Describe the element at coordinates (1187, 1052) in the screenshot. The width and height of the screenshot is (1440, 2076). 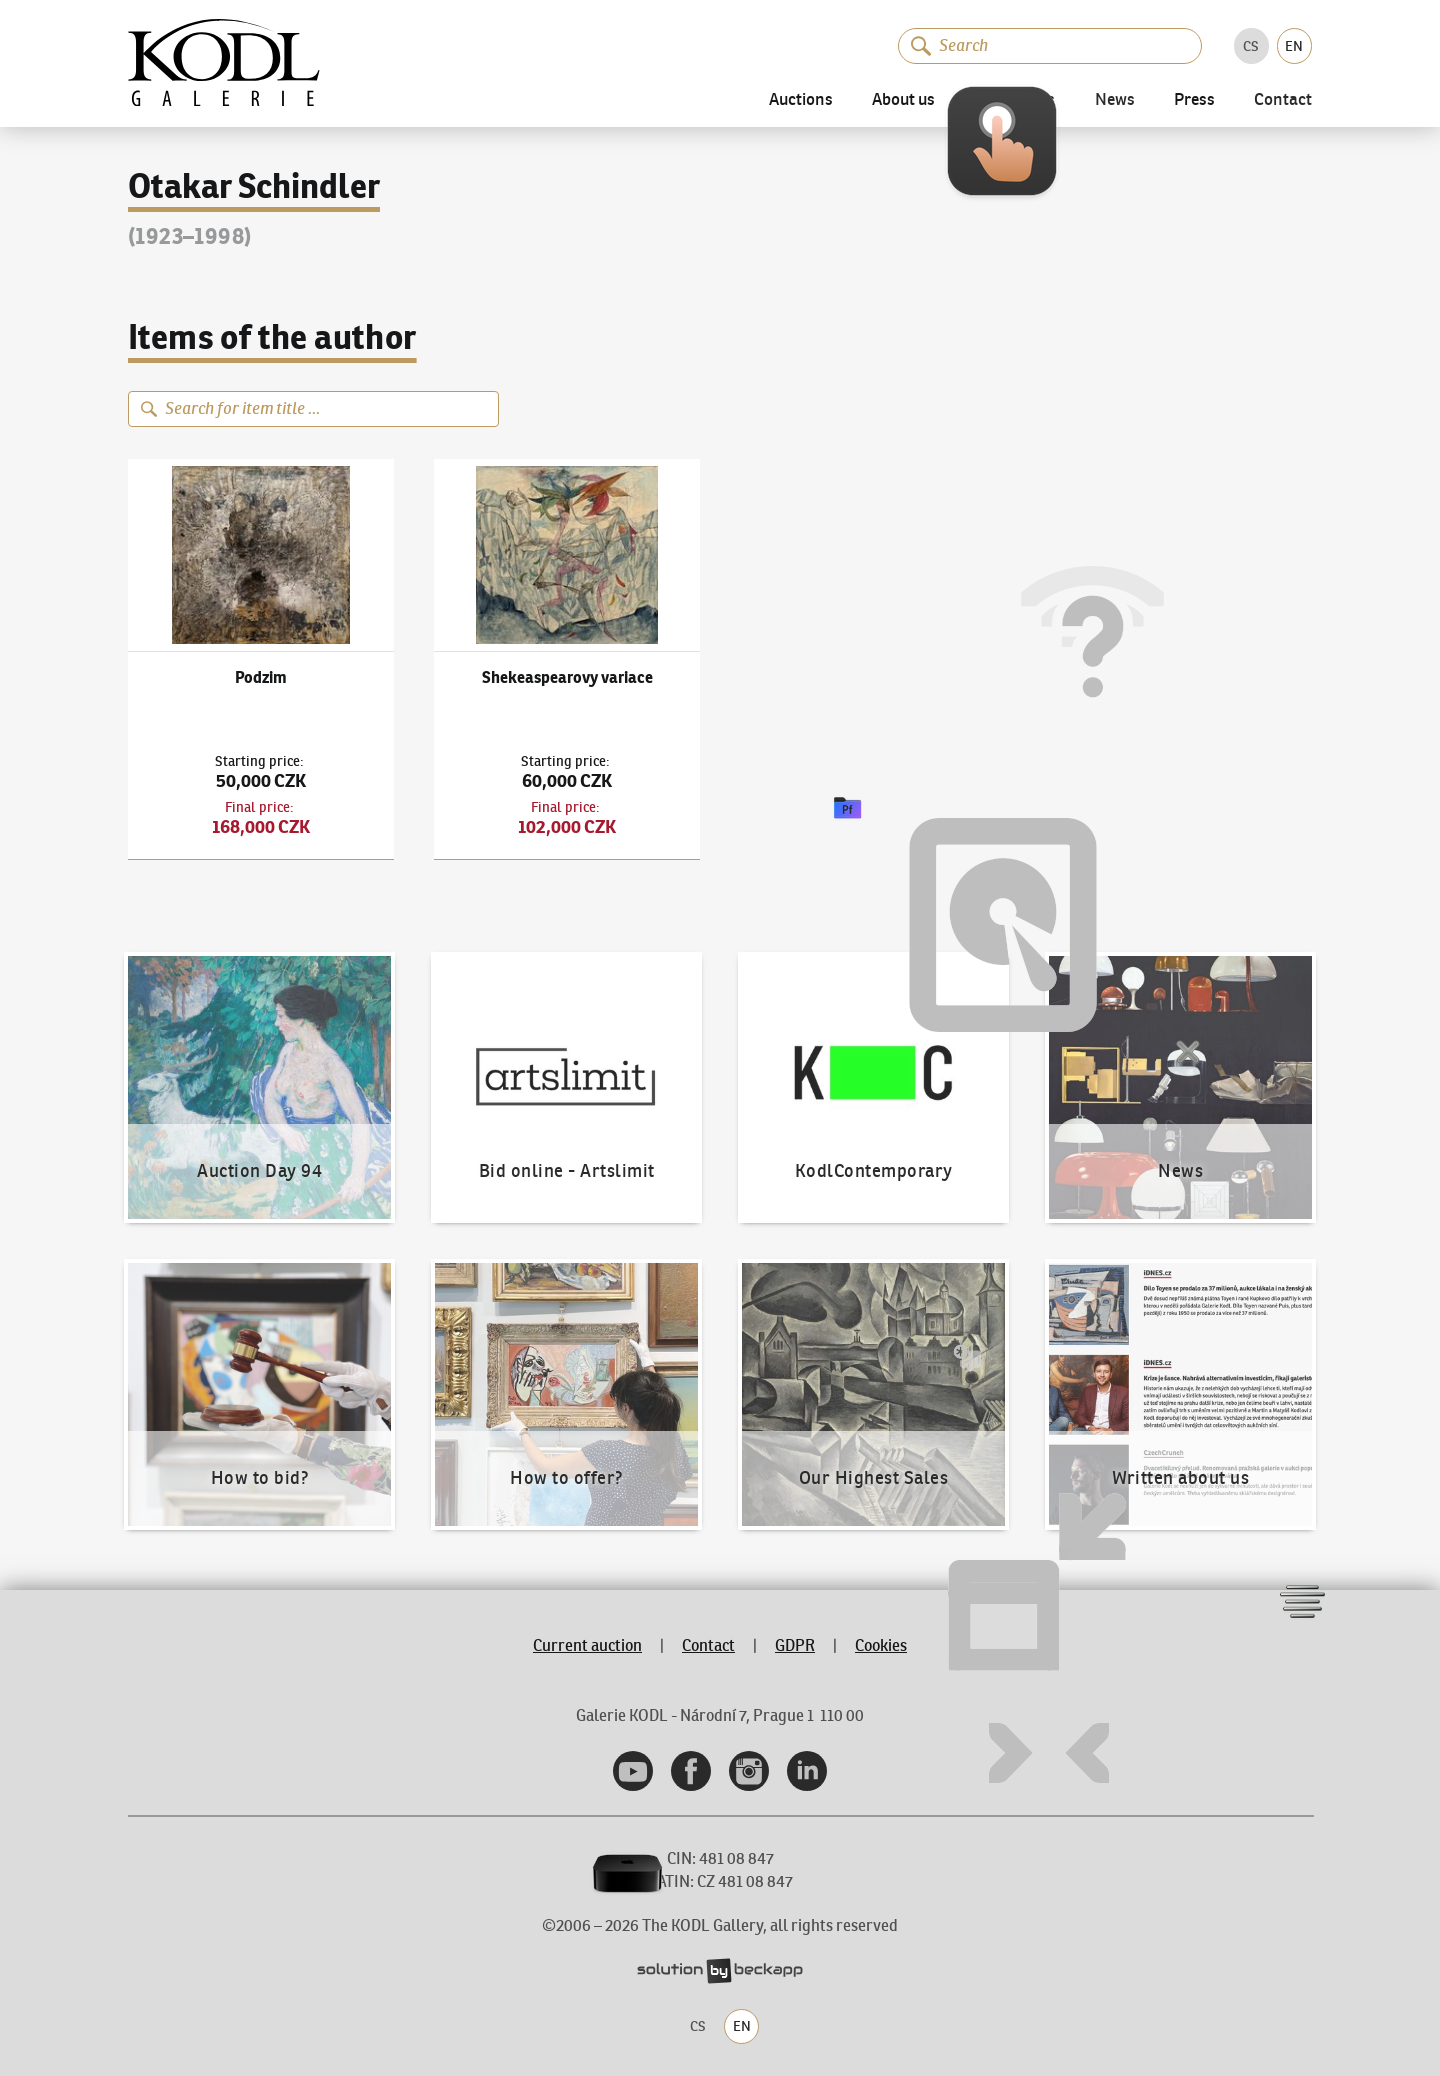
I see `close the current window` at that location.